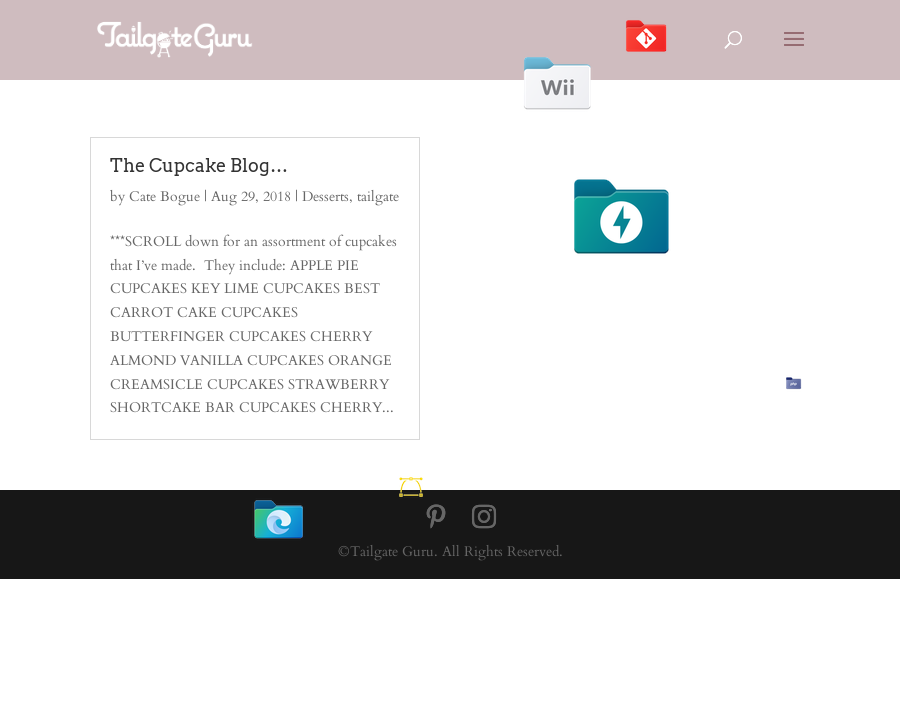 This screenshot has width=900, height=720. What do you see at coordinates (793, 383) in the screenshot?
I see `open folder containing php files` at bounding box center [793, 383].